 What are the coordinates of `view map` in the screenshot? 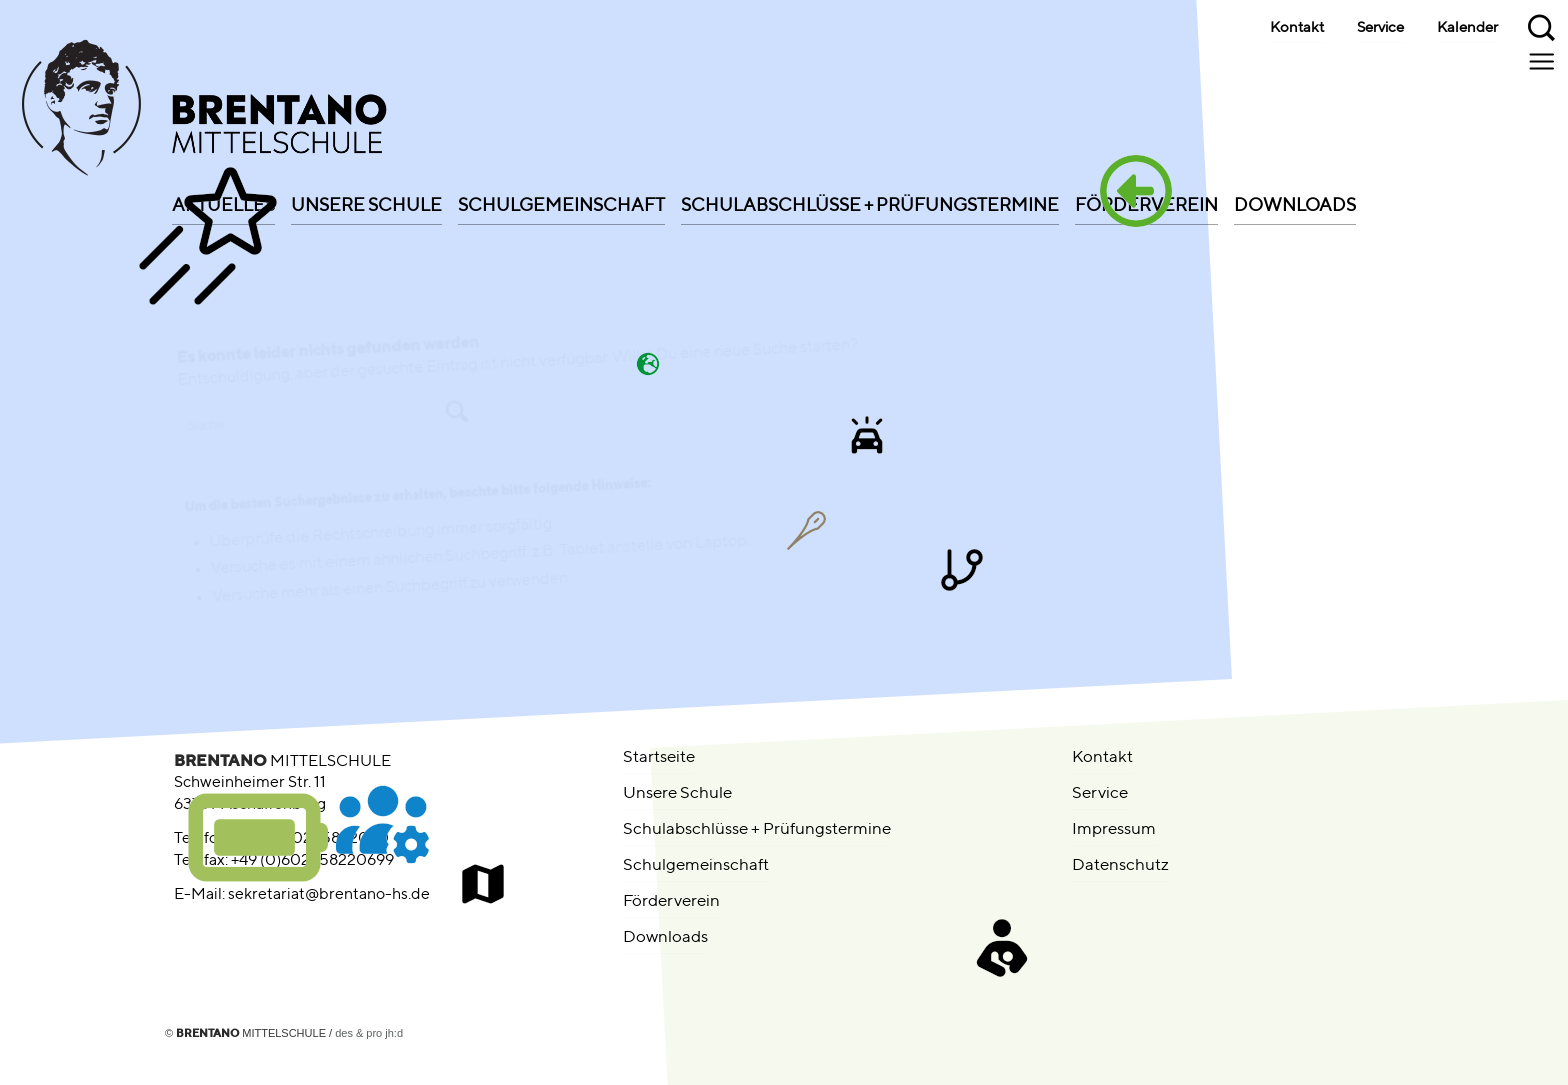 It's located at (483, 884).